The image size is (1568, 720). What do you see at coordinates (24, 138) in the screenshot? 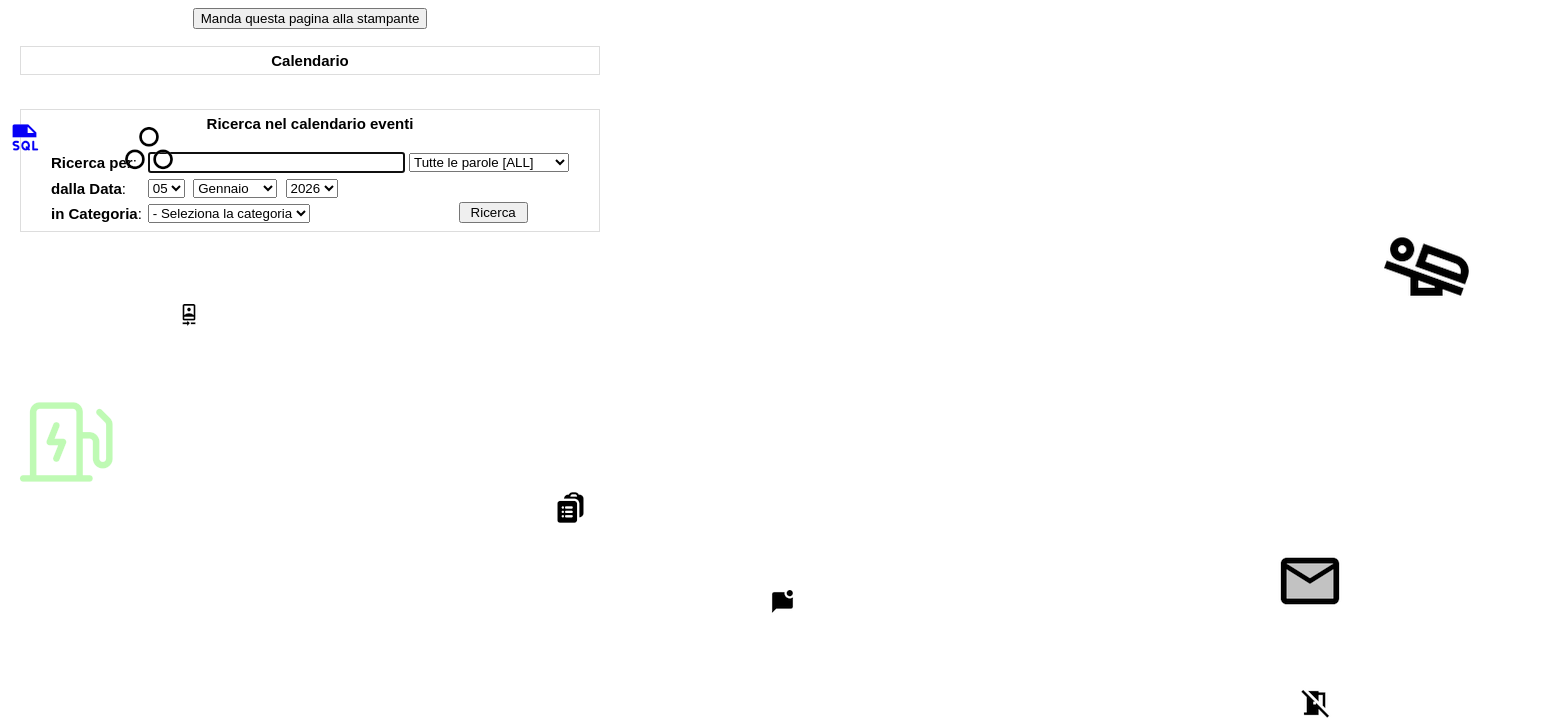
I see `open an SQL database file` at bounding box center [24, 138].